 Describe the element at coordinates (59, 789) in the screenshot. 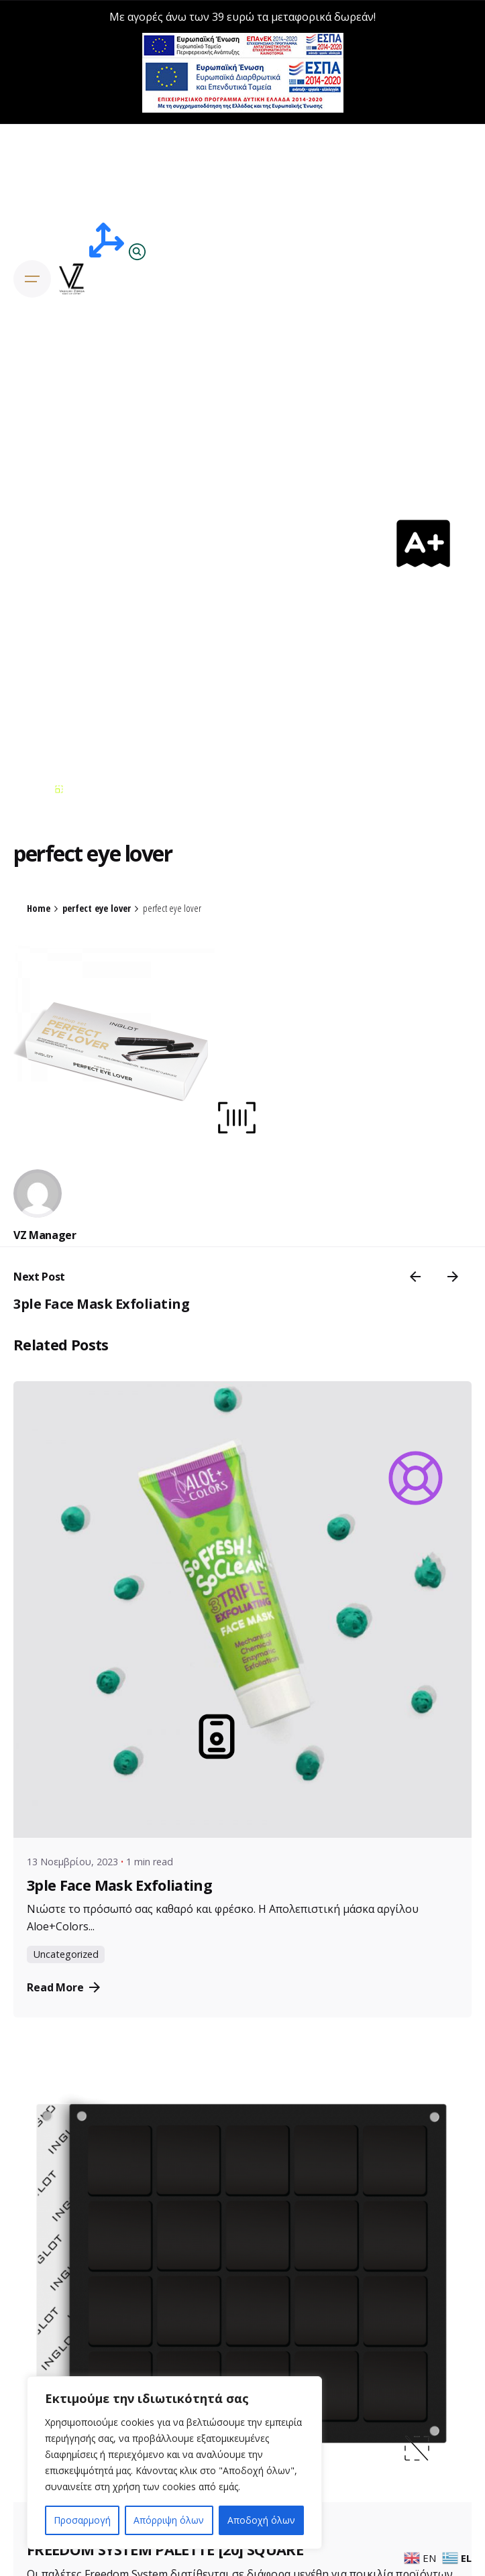

I see `resize a window or element` at that location.